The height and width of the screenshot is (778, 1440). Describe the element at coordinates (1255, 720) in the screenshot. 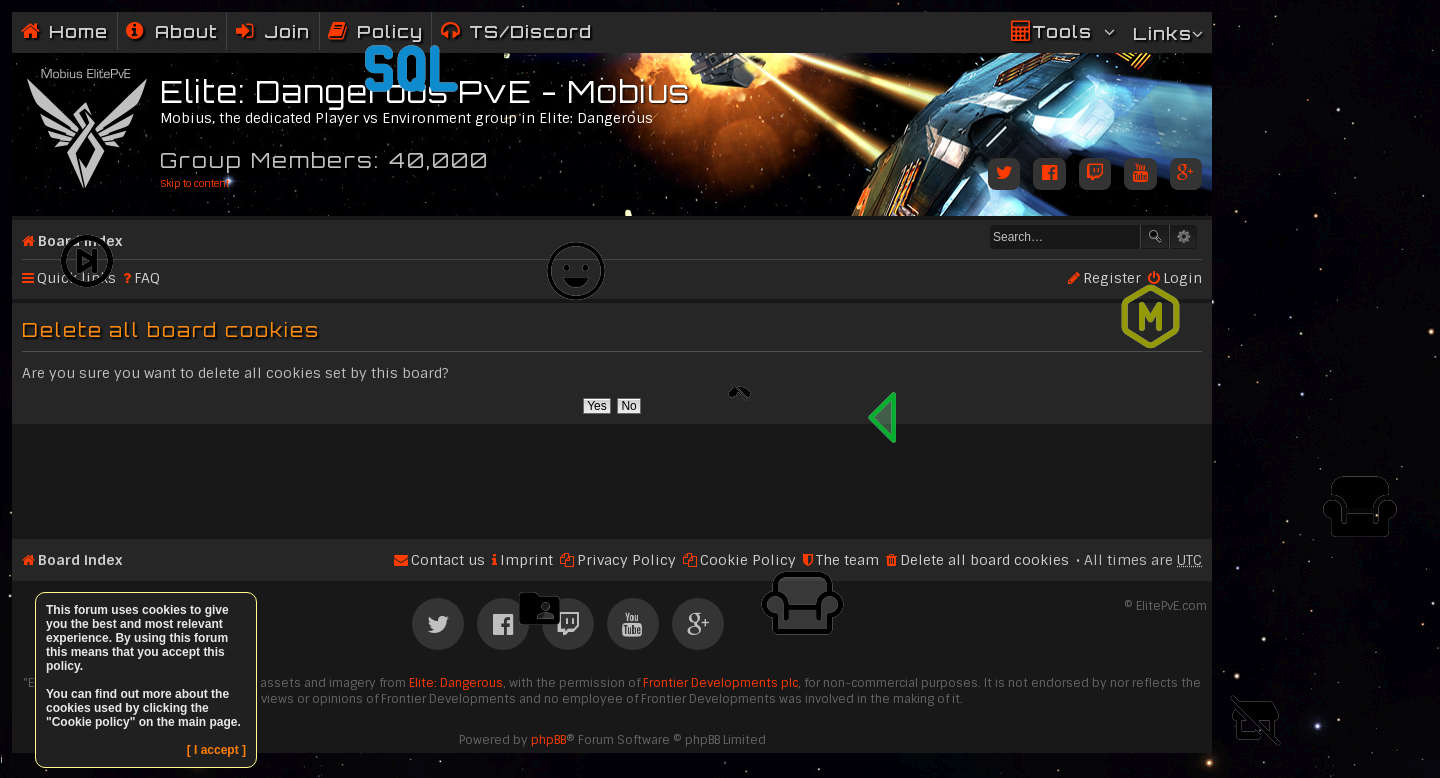

I see `indicates a closed or unavailable shop` at that location.